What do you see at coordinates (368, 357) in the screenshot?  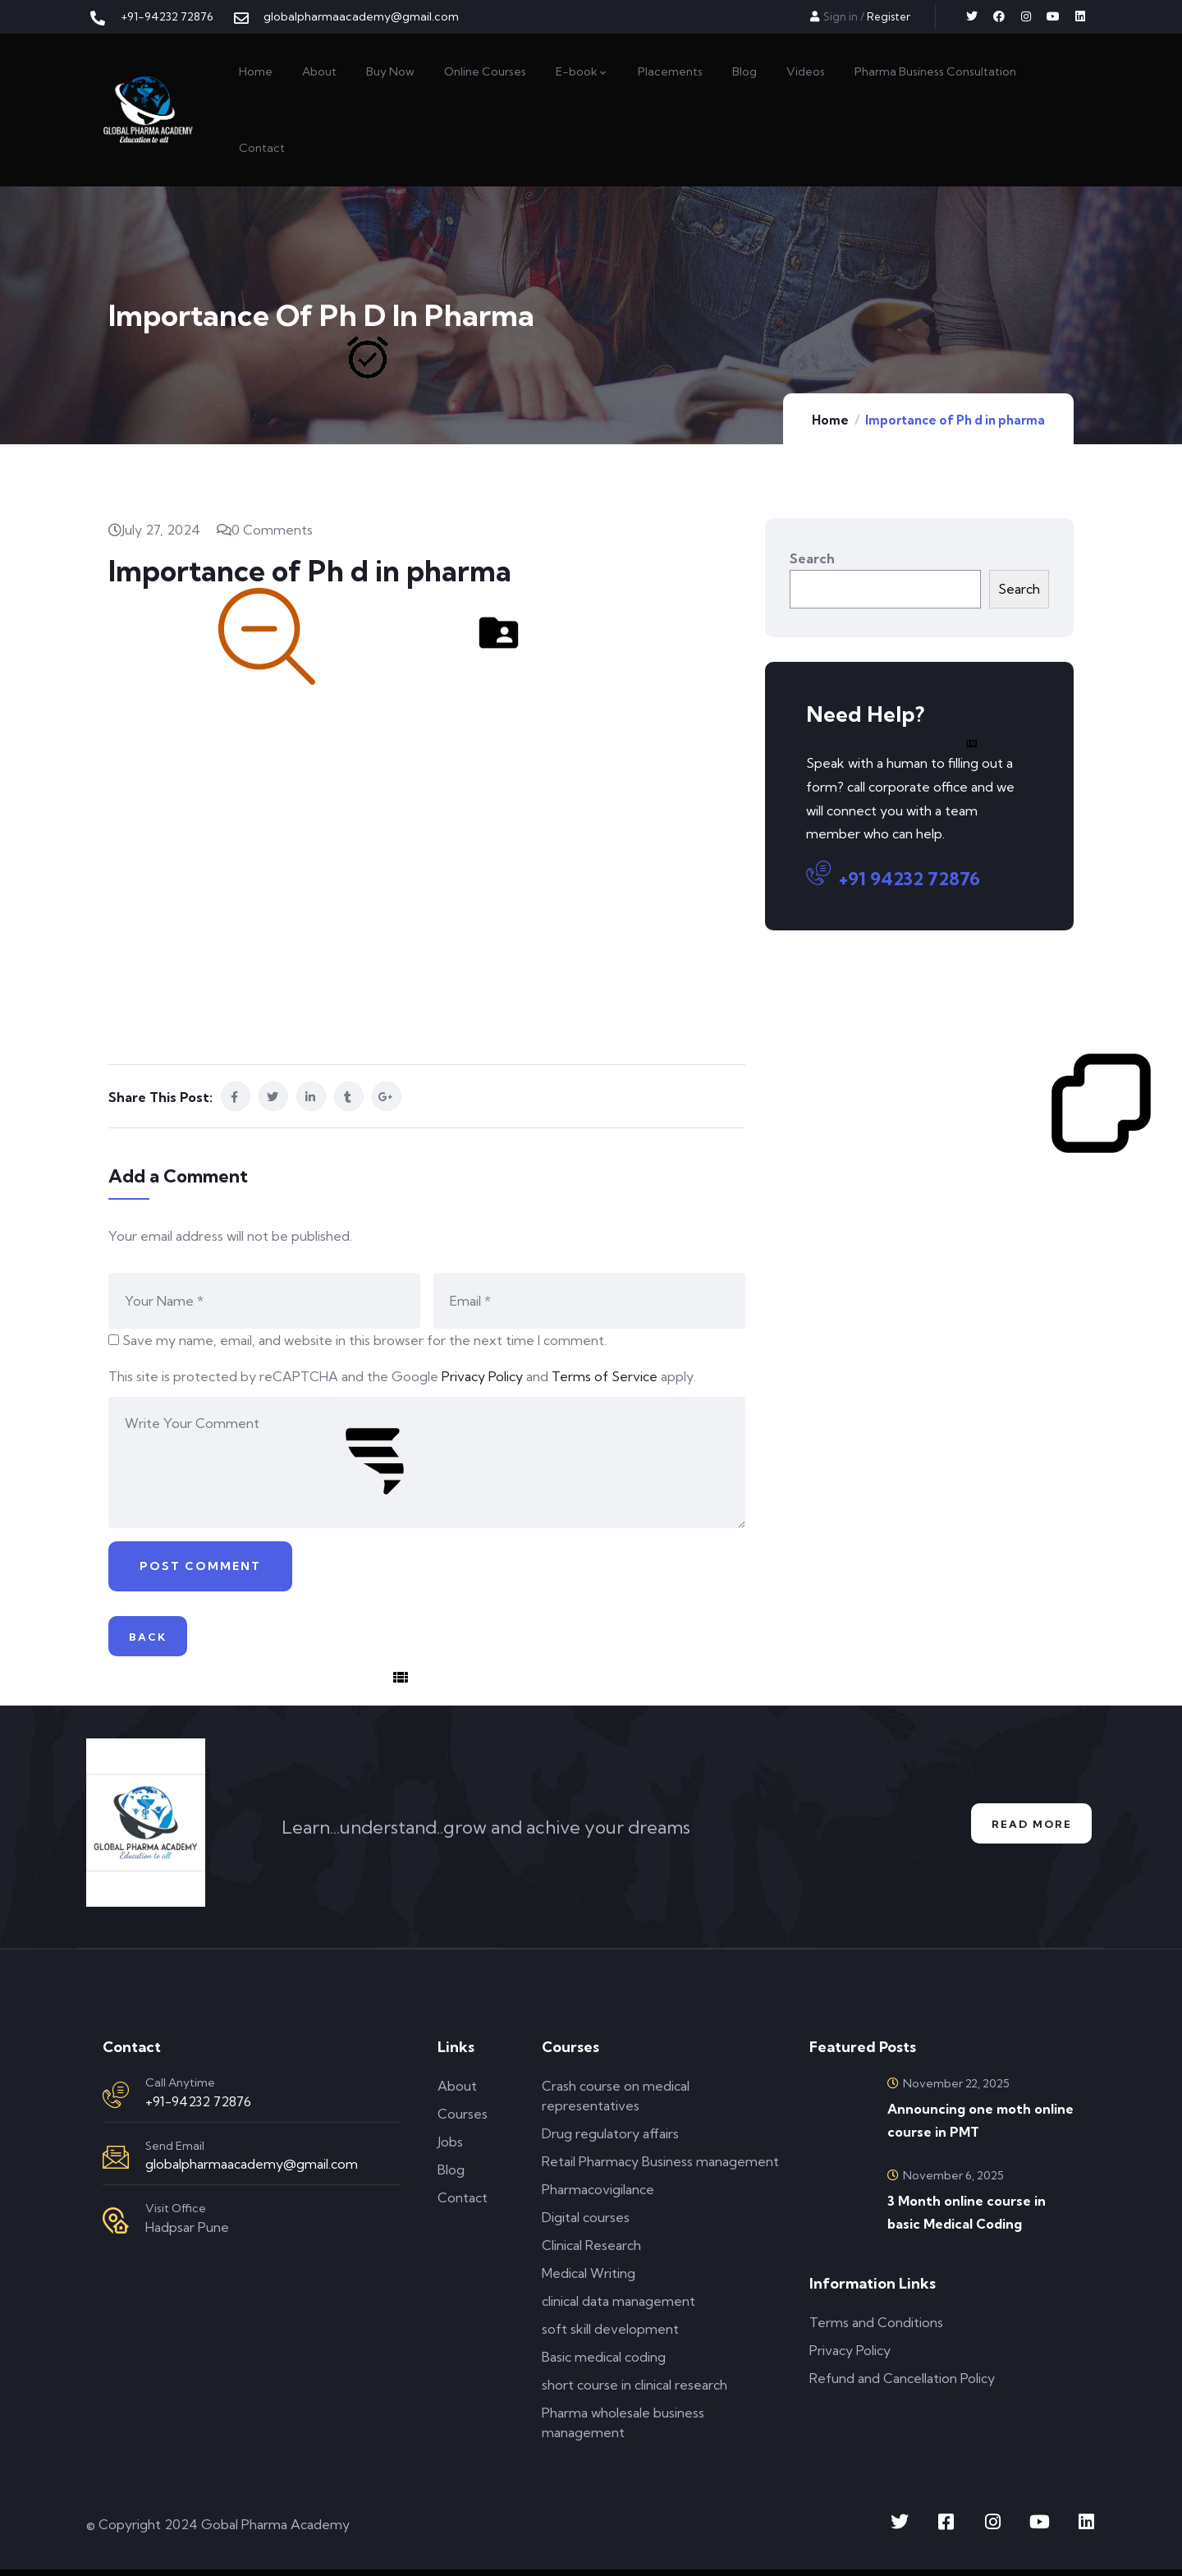 I see `alarm is set and active` at bounding box center [368, 357].